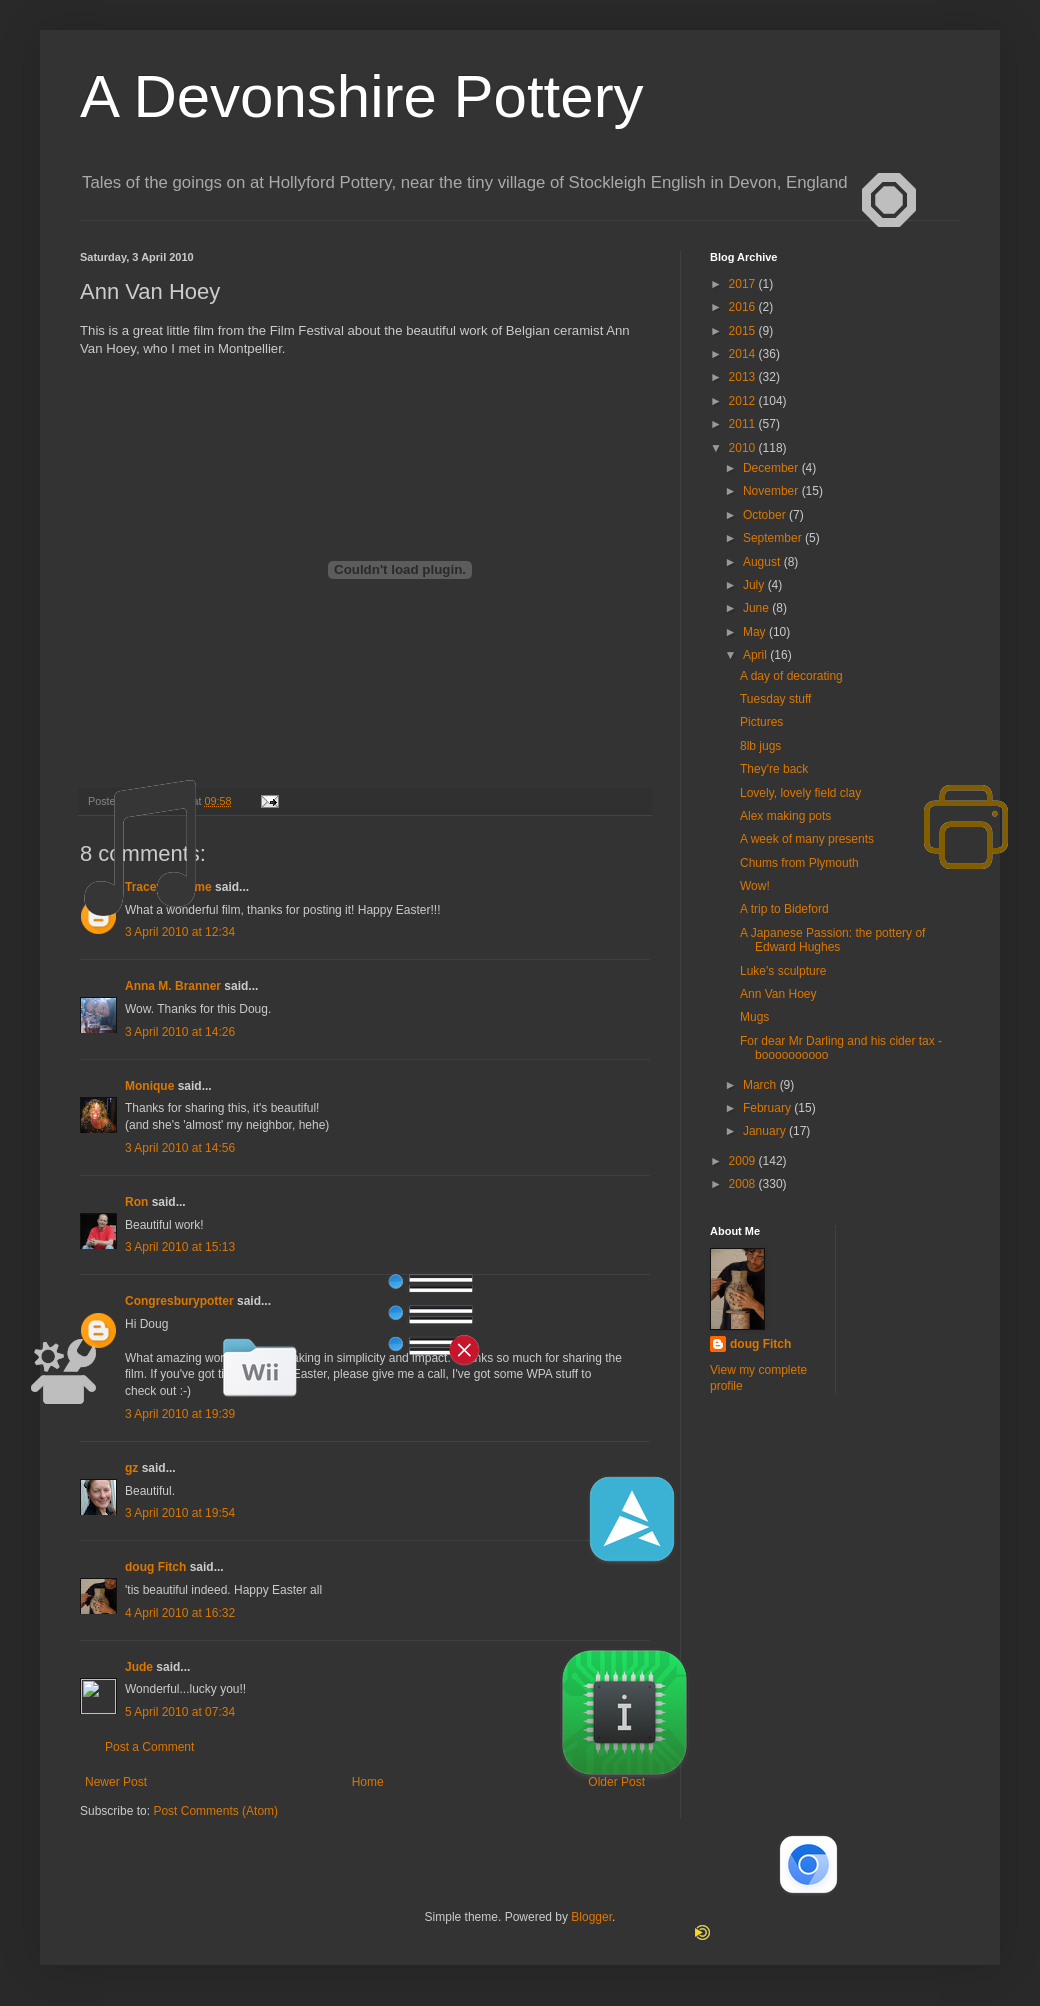  What do you see at coordinates (259, 1369) in the screenshot?
I see `folder for nintendo wii related files and games` at bounding box center [259, 1369].